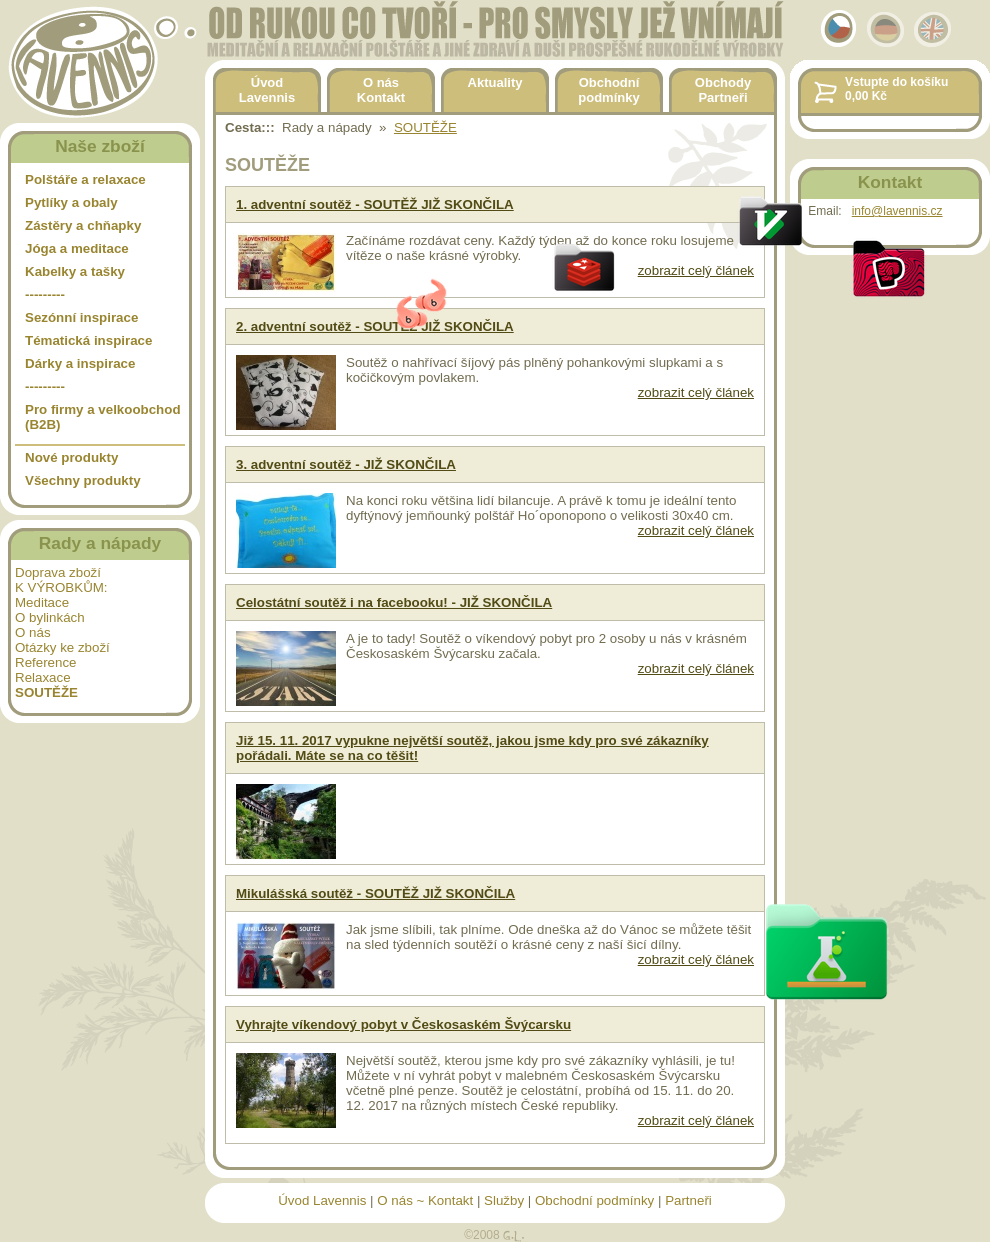 The height and width of the screenshot is (1242, 990). What do you see at coordinates (584, 269) in the screenshot?
I see `open redis database project folder` at bounding box center [584, 269].